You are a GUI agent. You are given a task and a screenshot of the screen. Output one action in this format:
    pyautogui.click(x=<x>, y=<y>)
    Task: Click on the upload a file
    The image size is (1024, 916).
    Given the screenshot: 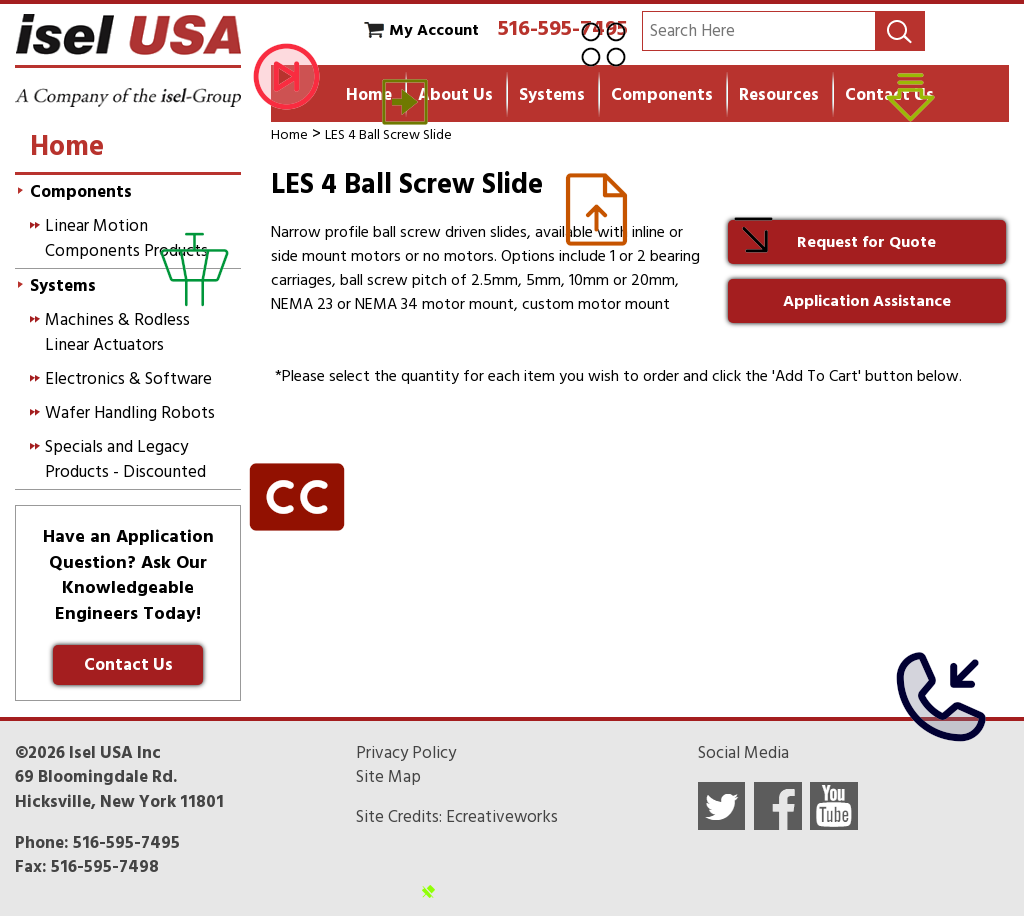 What is the action you would take?
    pyautogui.click(x=596, y=209)
    